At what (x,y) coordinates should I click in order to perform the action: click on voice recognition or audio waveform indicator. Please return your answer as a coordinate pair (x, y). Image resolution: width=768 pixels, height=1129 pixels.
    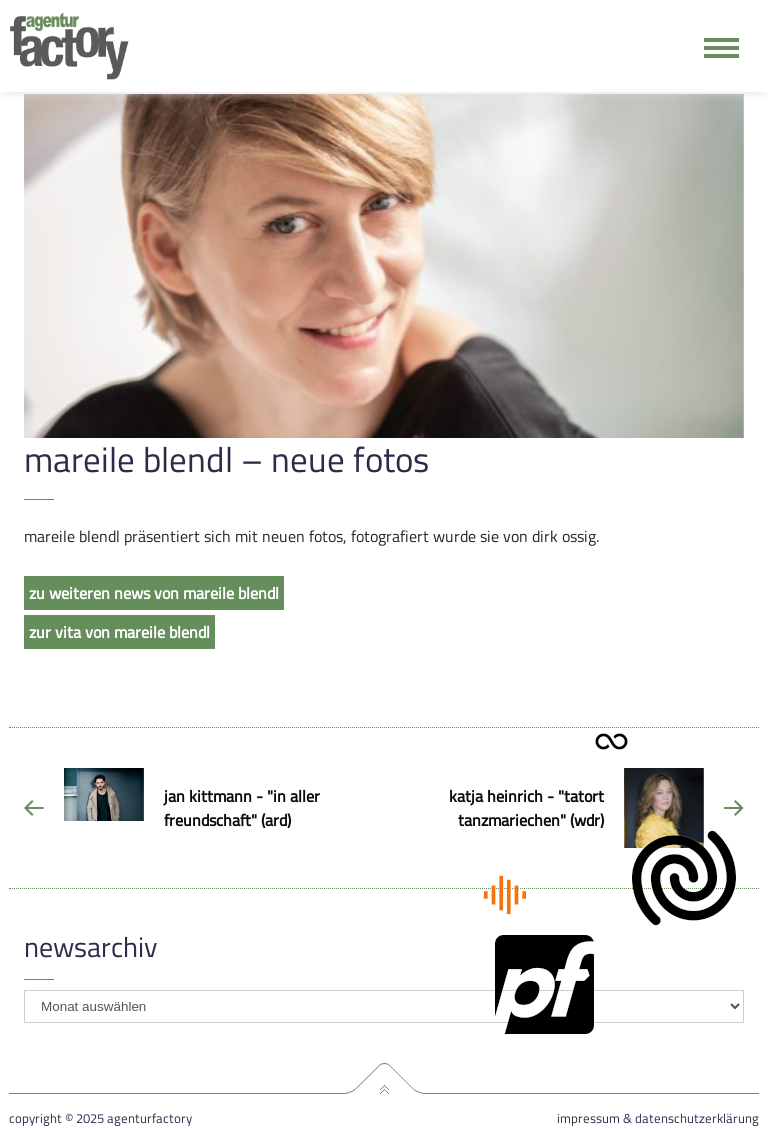
    Looking at the image, I should click on (505, 895).